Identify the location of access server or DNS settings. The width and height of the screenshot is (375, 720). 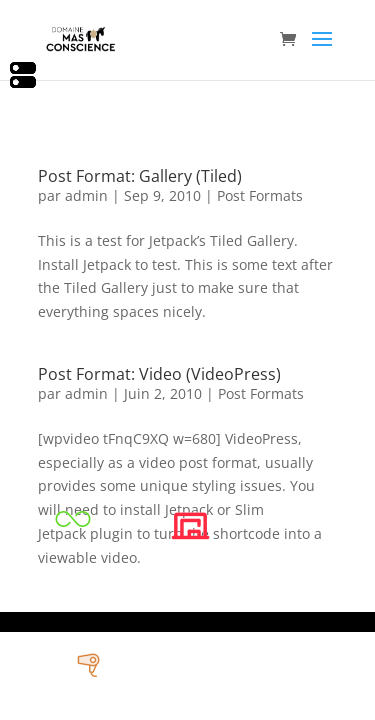
(23, 75).